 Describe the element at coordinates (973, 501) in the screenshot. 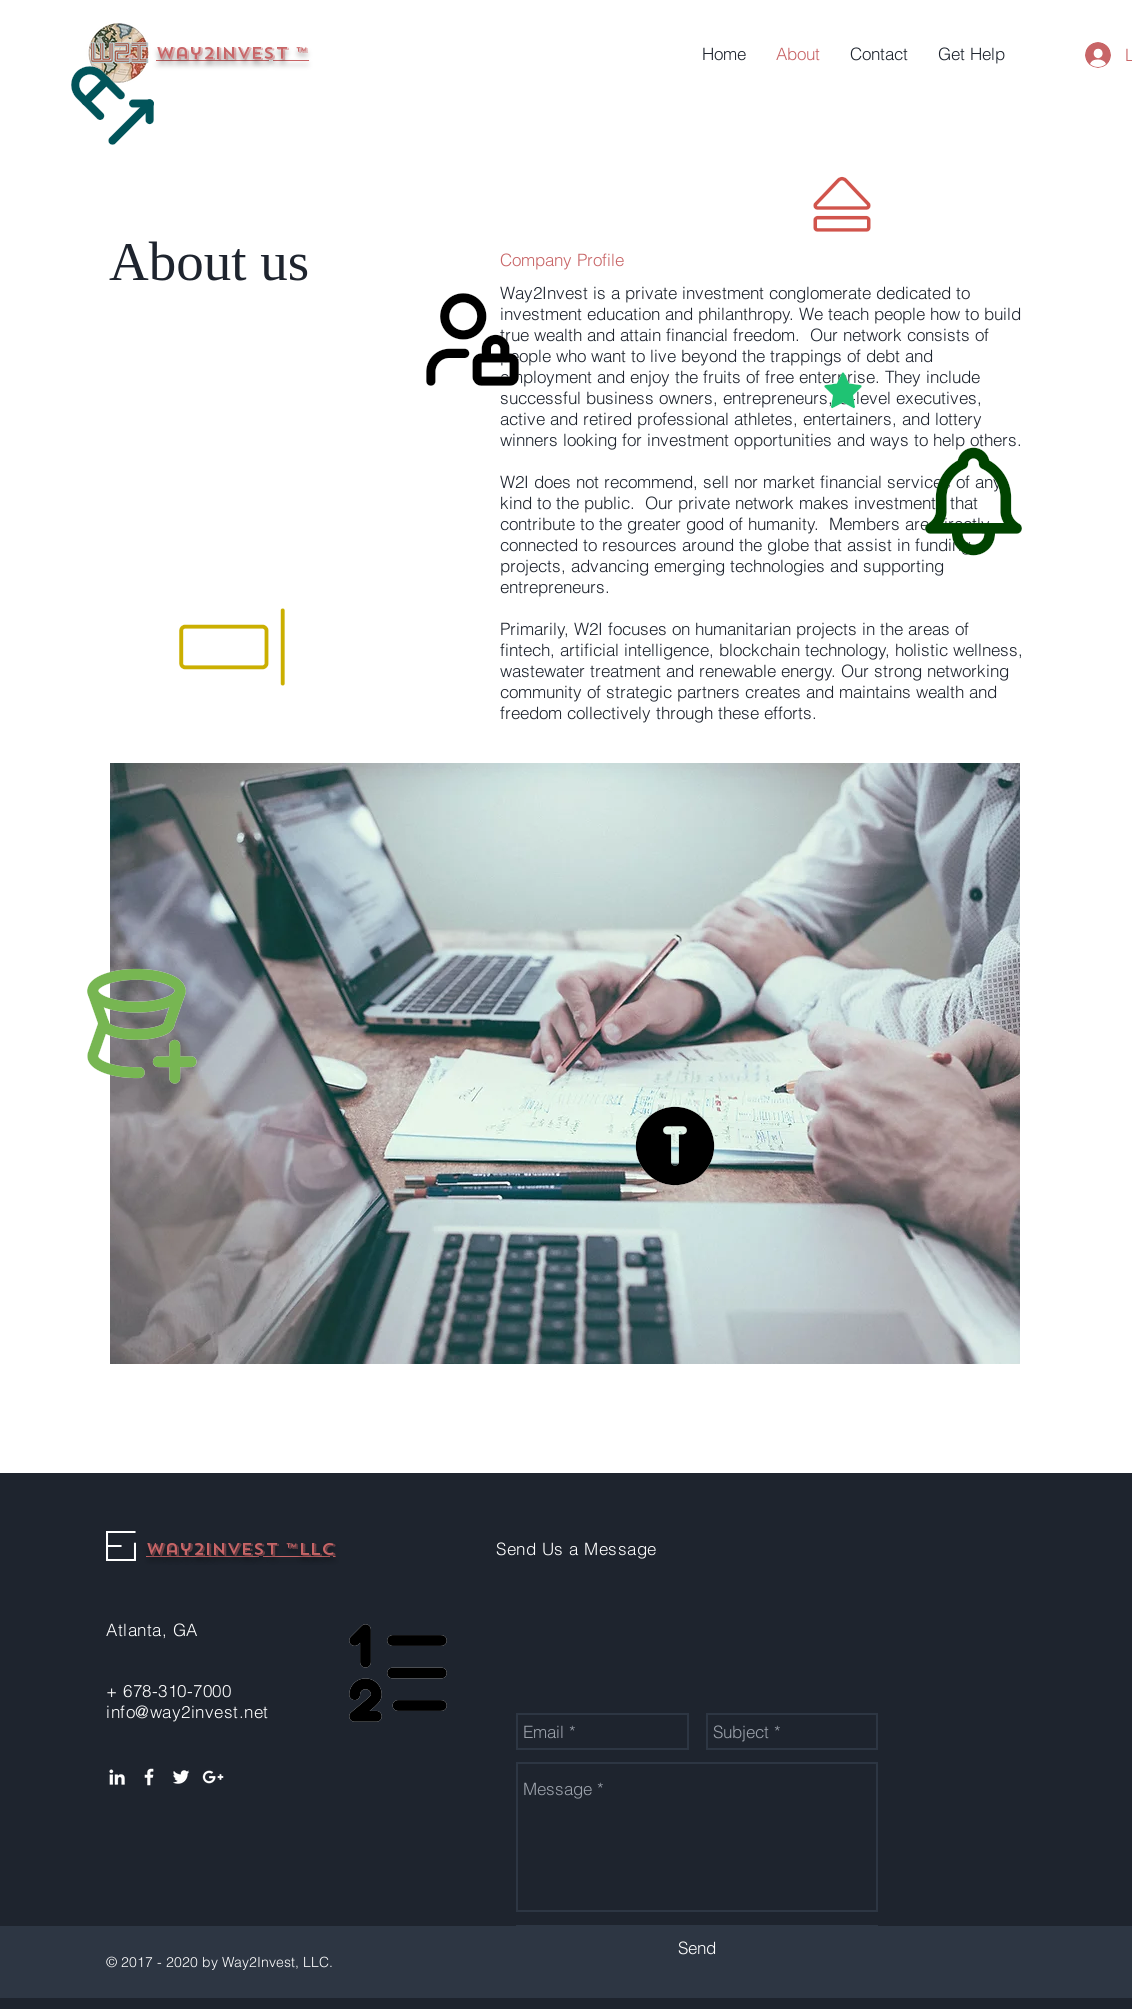

I see `view notifications` at that location.